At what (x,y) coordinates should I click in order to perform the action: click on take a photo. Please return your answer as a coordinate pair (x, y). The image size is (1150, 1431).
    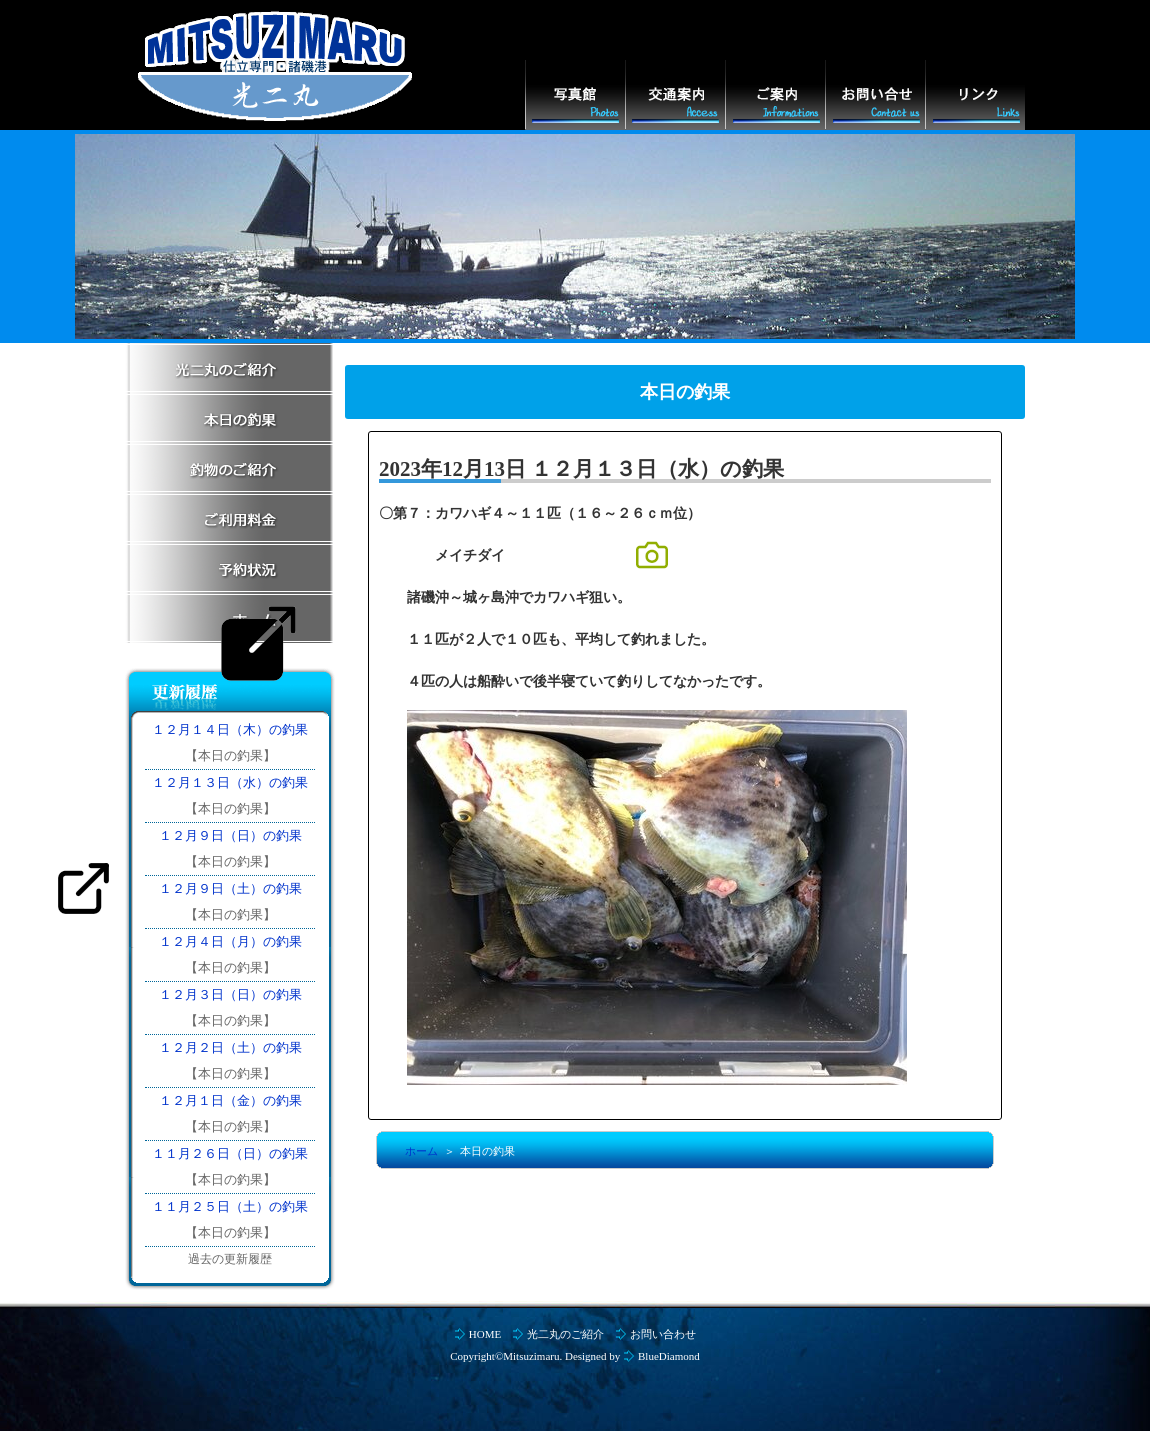
    Looking at the image, I should click on (652, 555).